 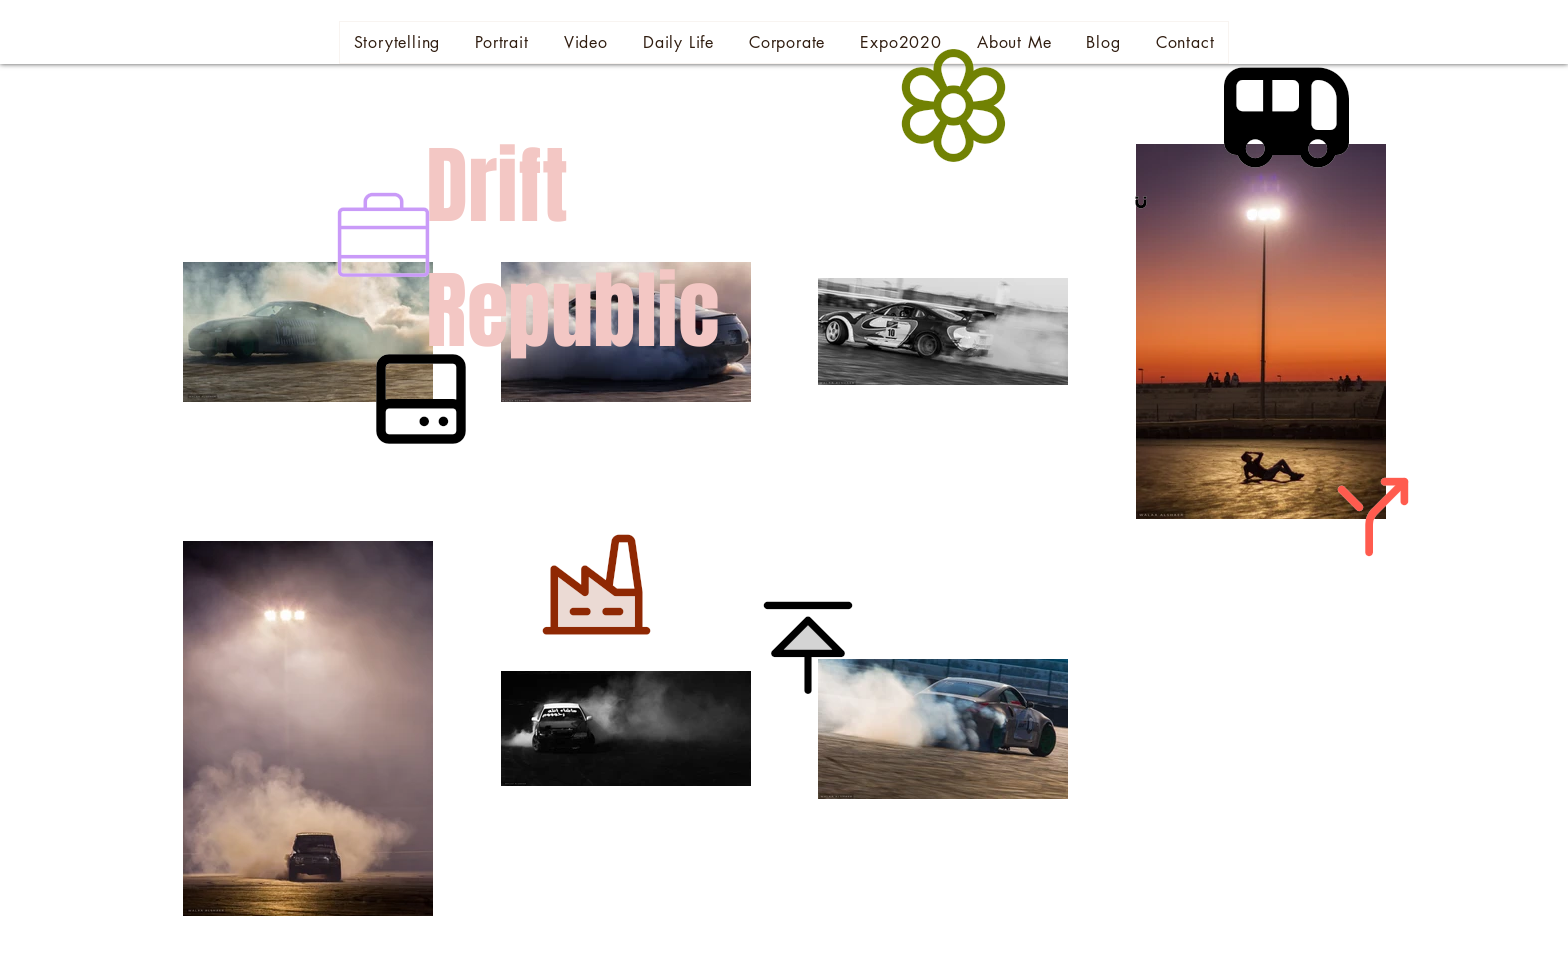 I want to click on move item to top of list, so click(x=808, y=646).